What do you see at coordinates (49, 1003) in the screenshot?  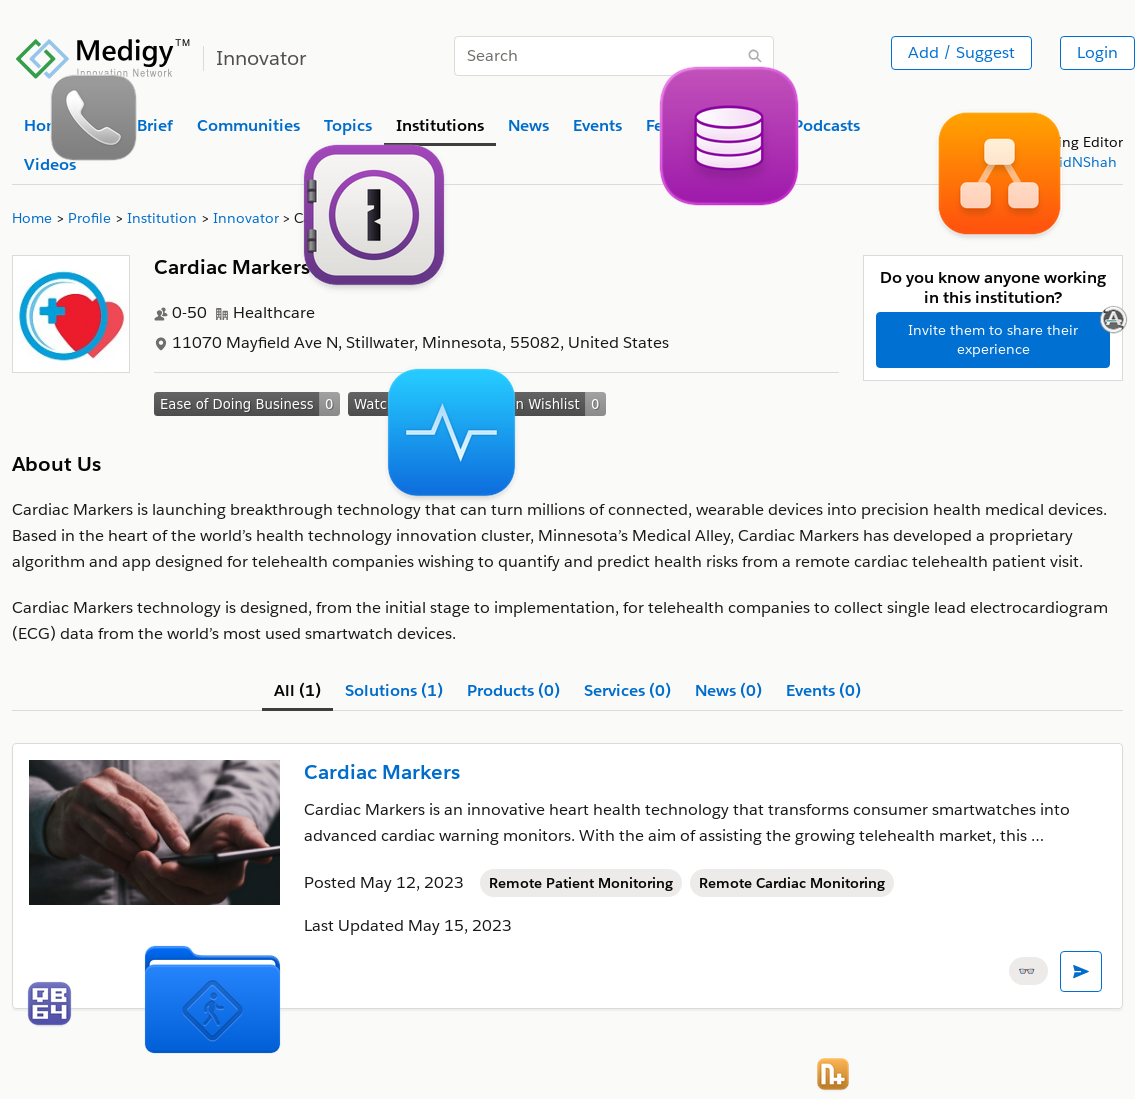 I see `launch the QB64 programming environment` at bounding box center [49, 1003].